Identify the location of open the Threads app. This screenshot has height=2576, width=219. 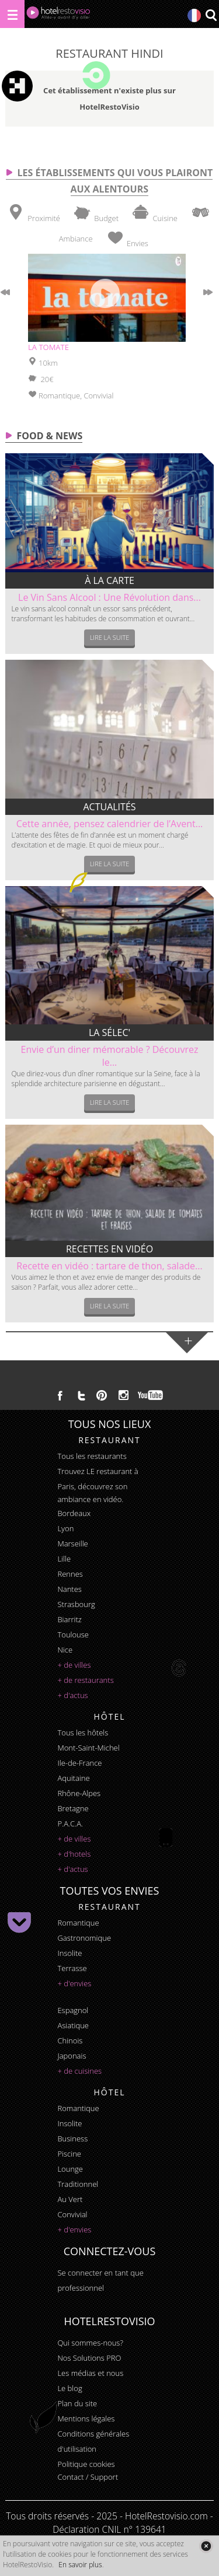
(179, 1668).